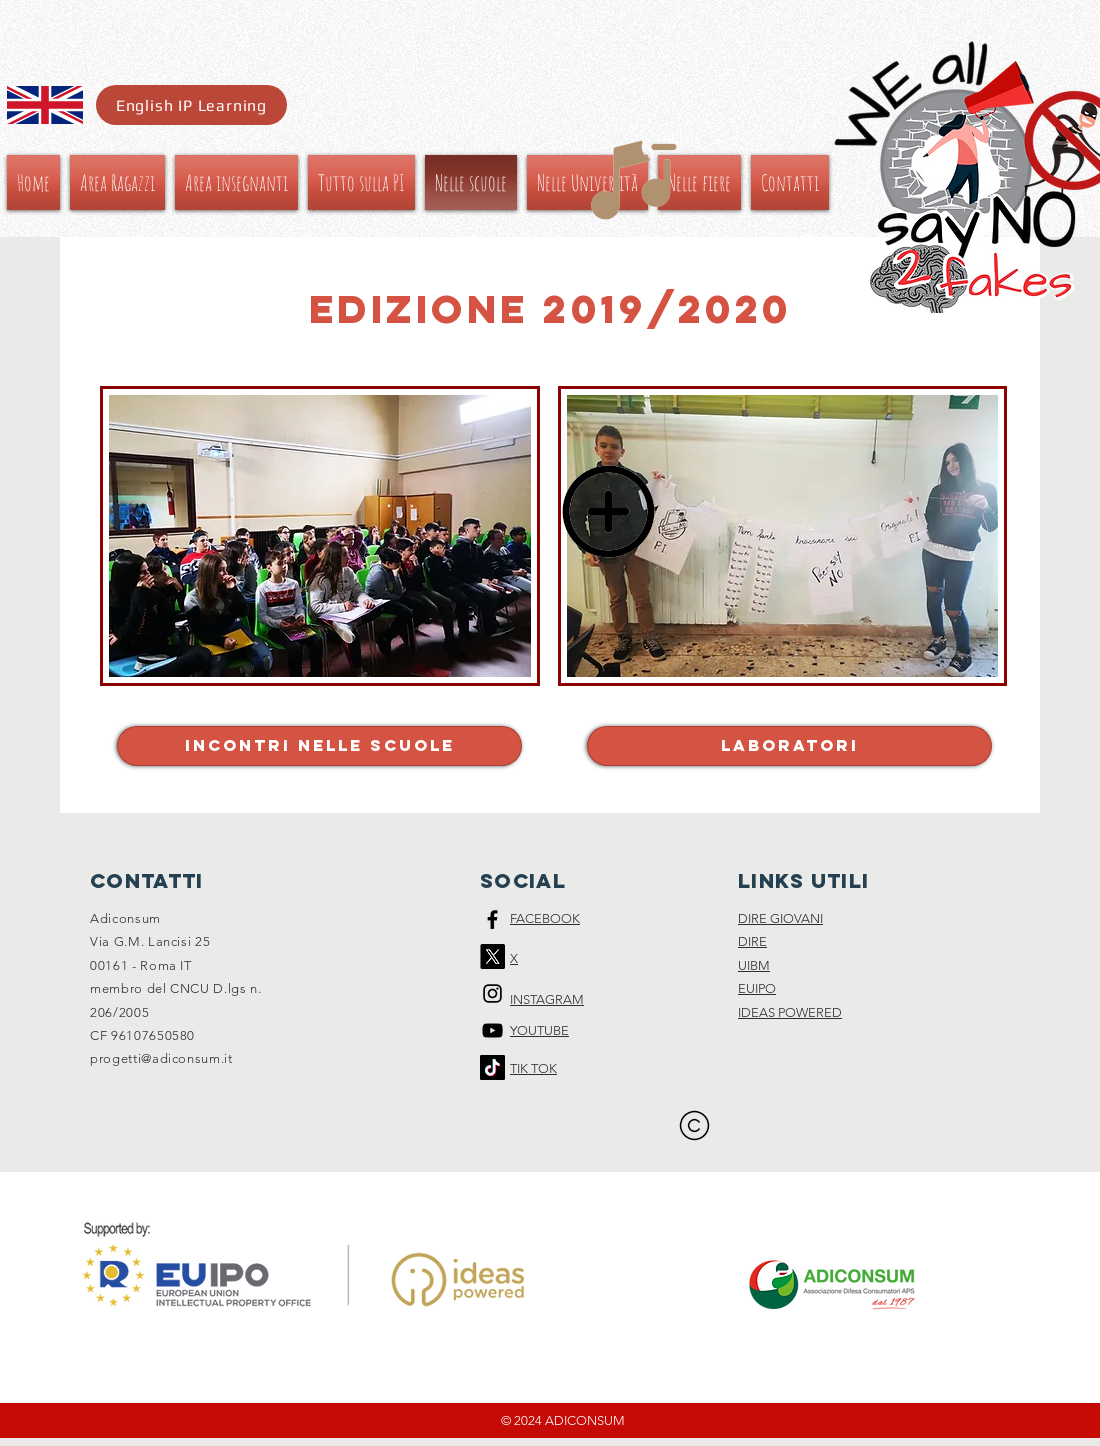  Describe the element at coordinates (608, 511) in the screenshot. I see `add a new item` at that location.